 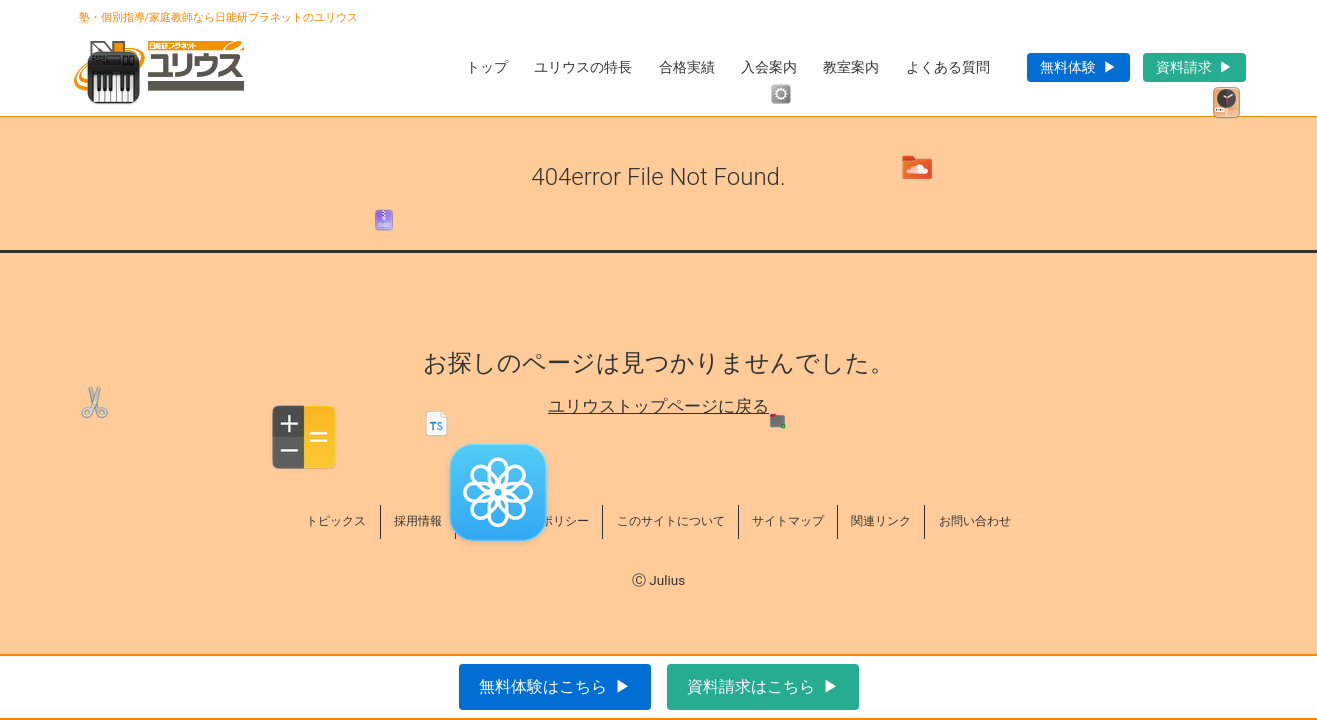 What do you see at coordinates (781, 94) in the screenshot?
I see `executable application file` at bounding box center [781, 94].